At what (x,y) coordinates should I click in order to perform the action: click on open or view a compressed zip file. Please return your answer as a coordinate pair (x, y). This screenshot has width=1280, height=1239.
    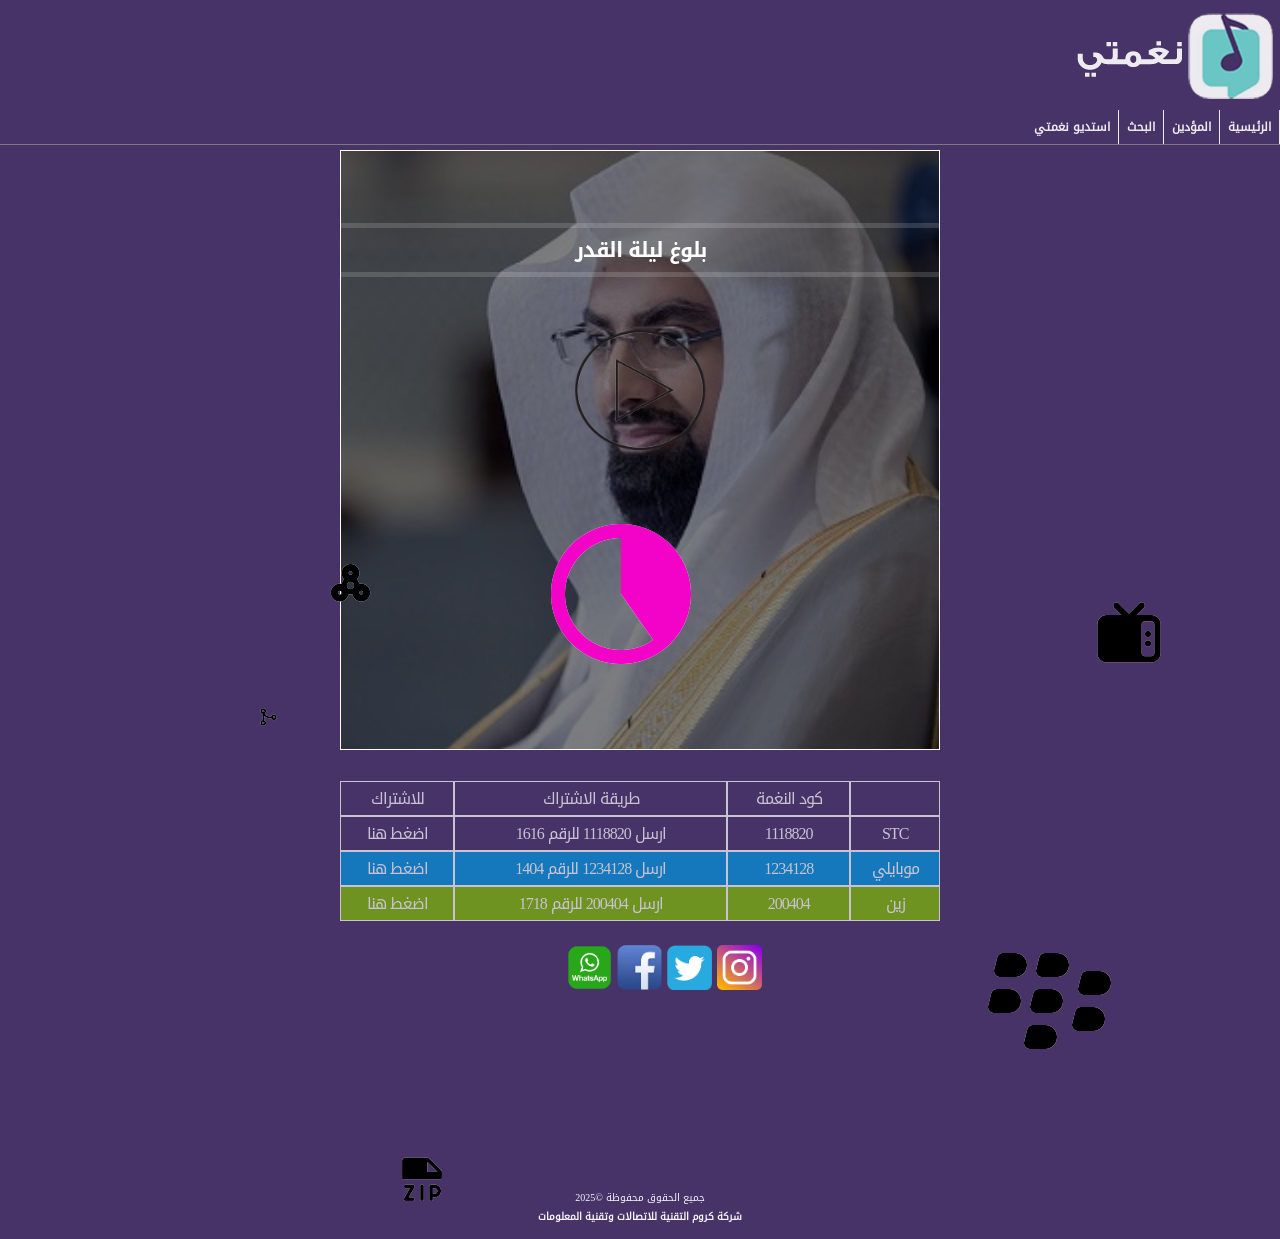
    Looking at the image, I should click on (422, 1181).